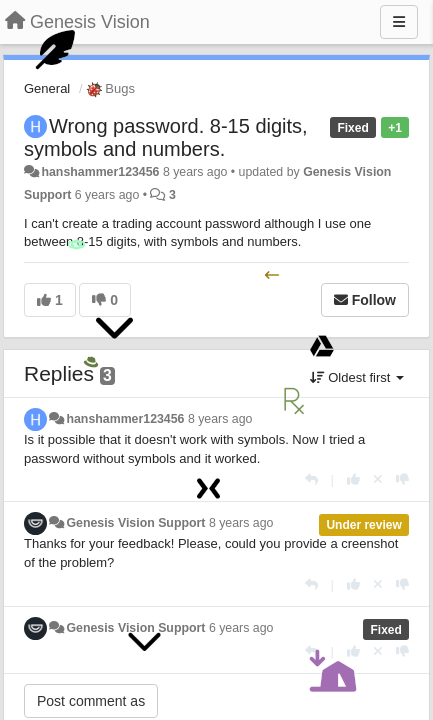  Describe the element at coordinates (144, 640) in the screenshot. I see `expand a dropdown menu` at that location.